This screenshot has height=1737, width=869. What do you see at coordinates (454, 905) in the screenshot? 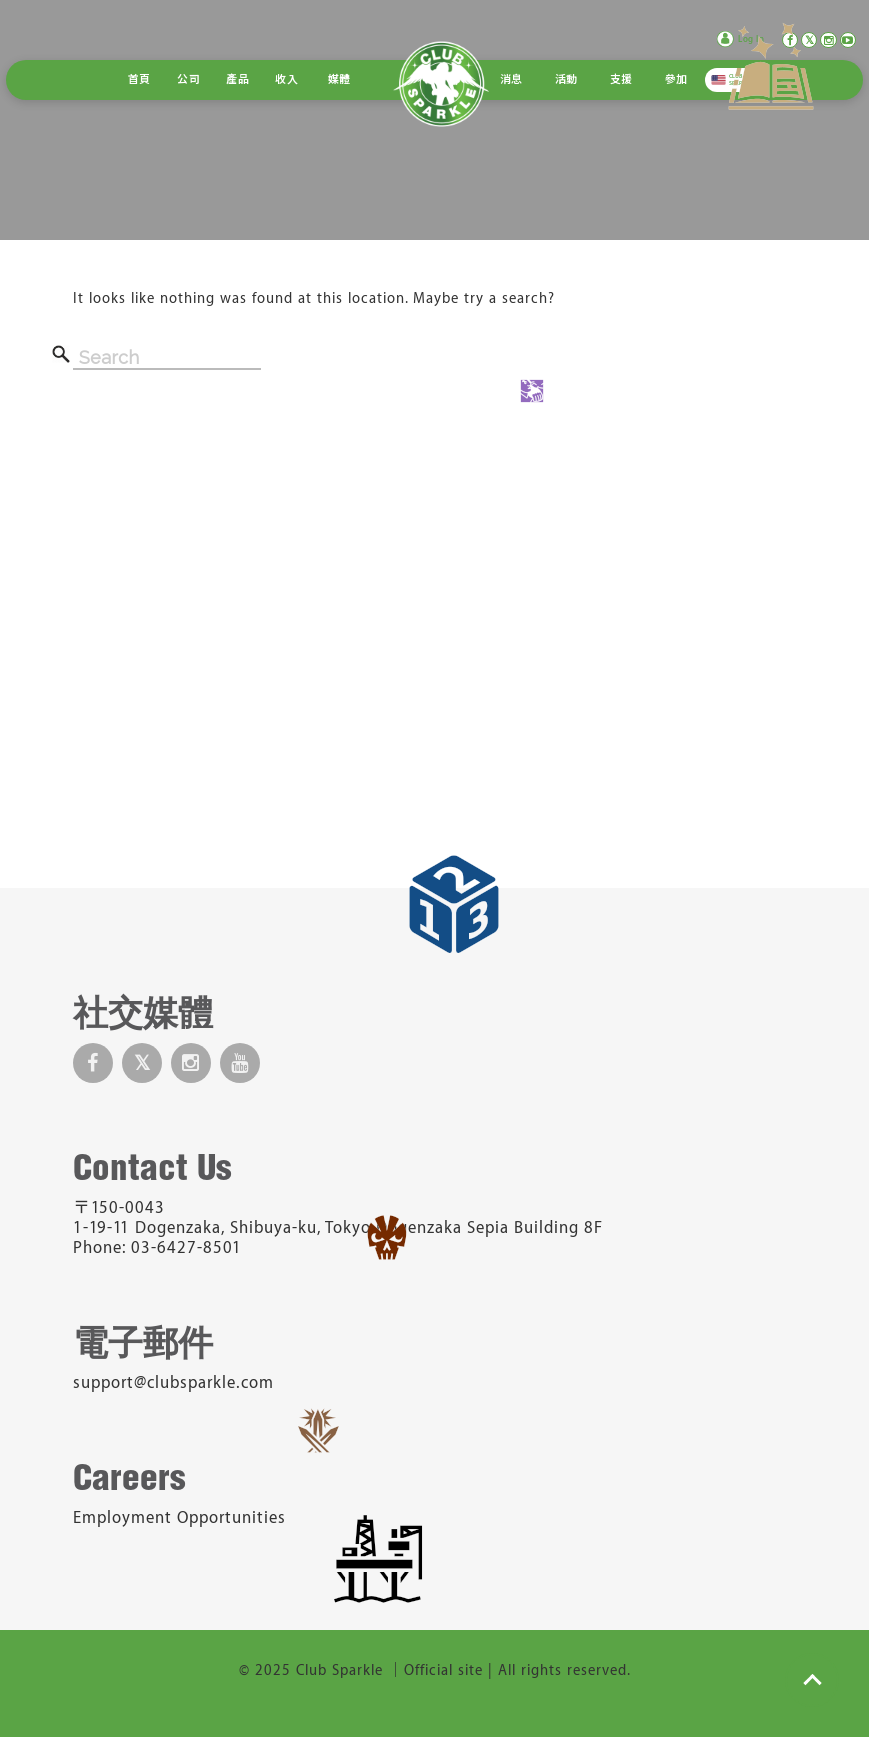
I see `roll dice or generate random number` at bounding box center [454, 905].